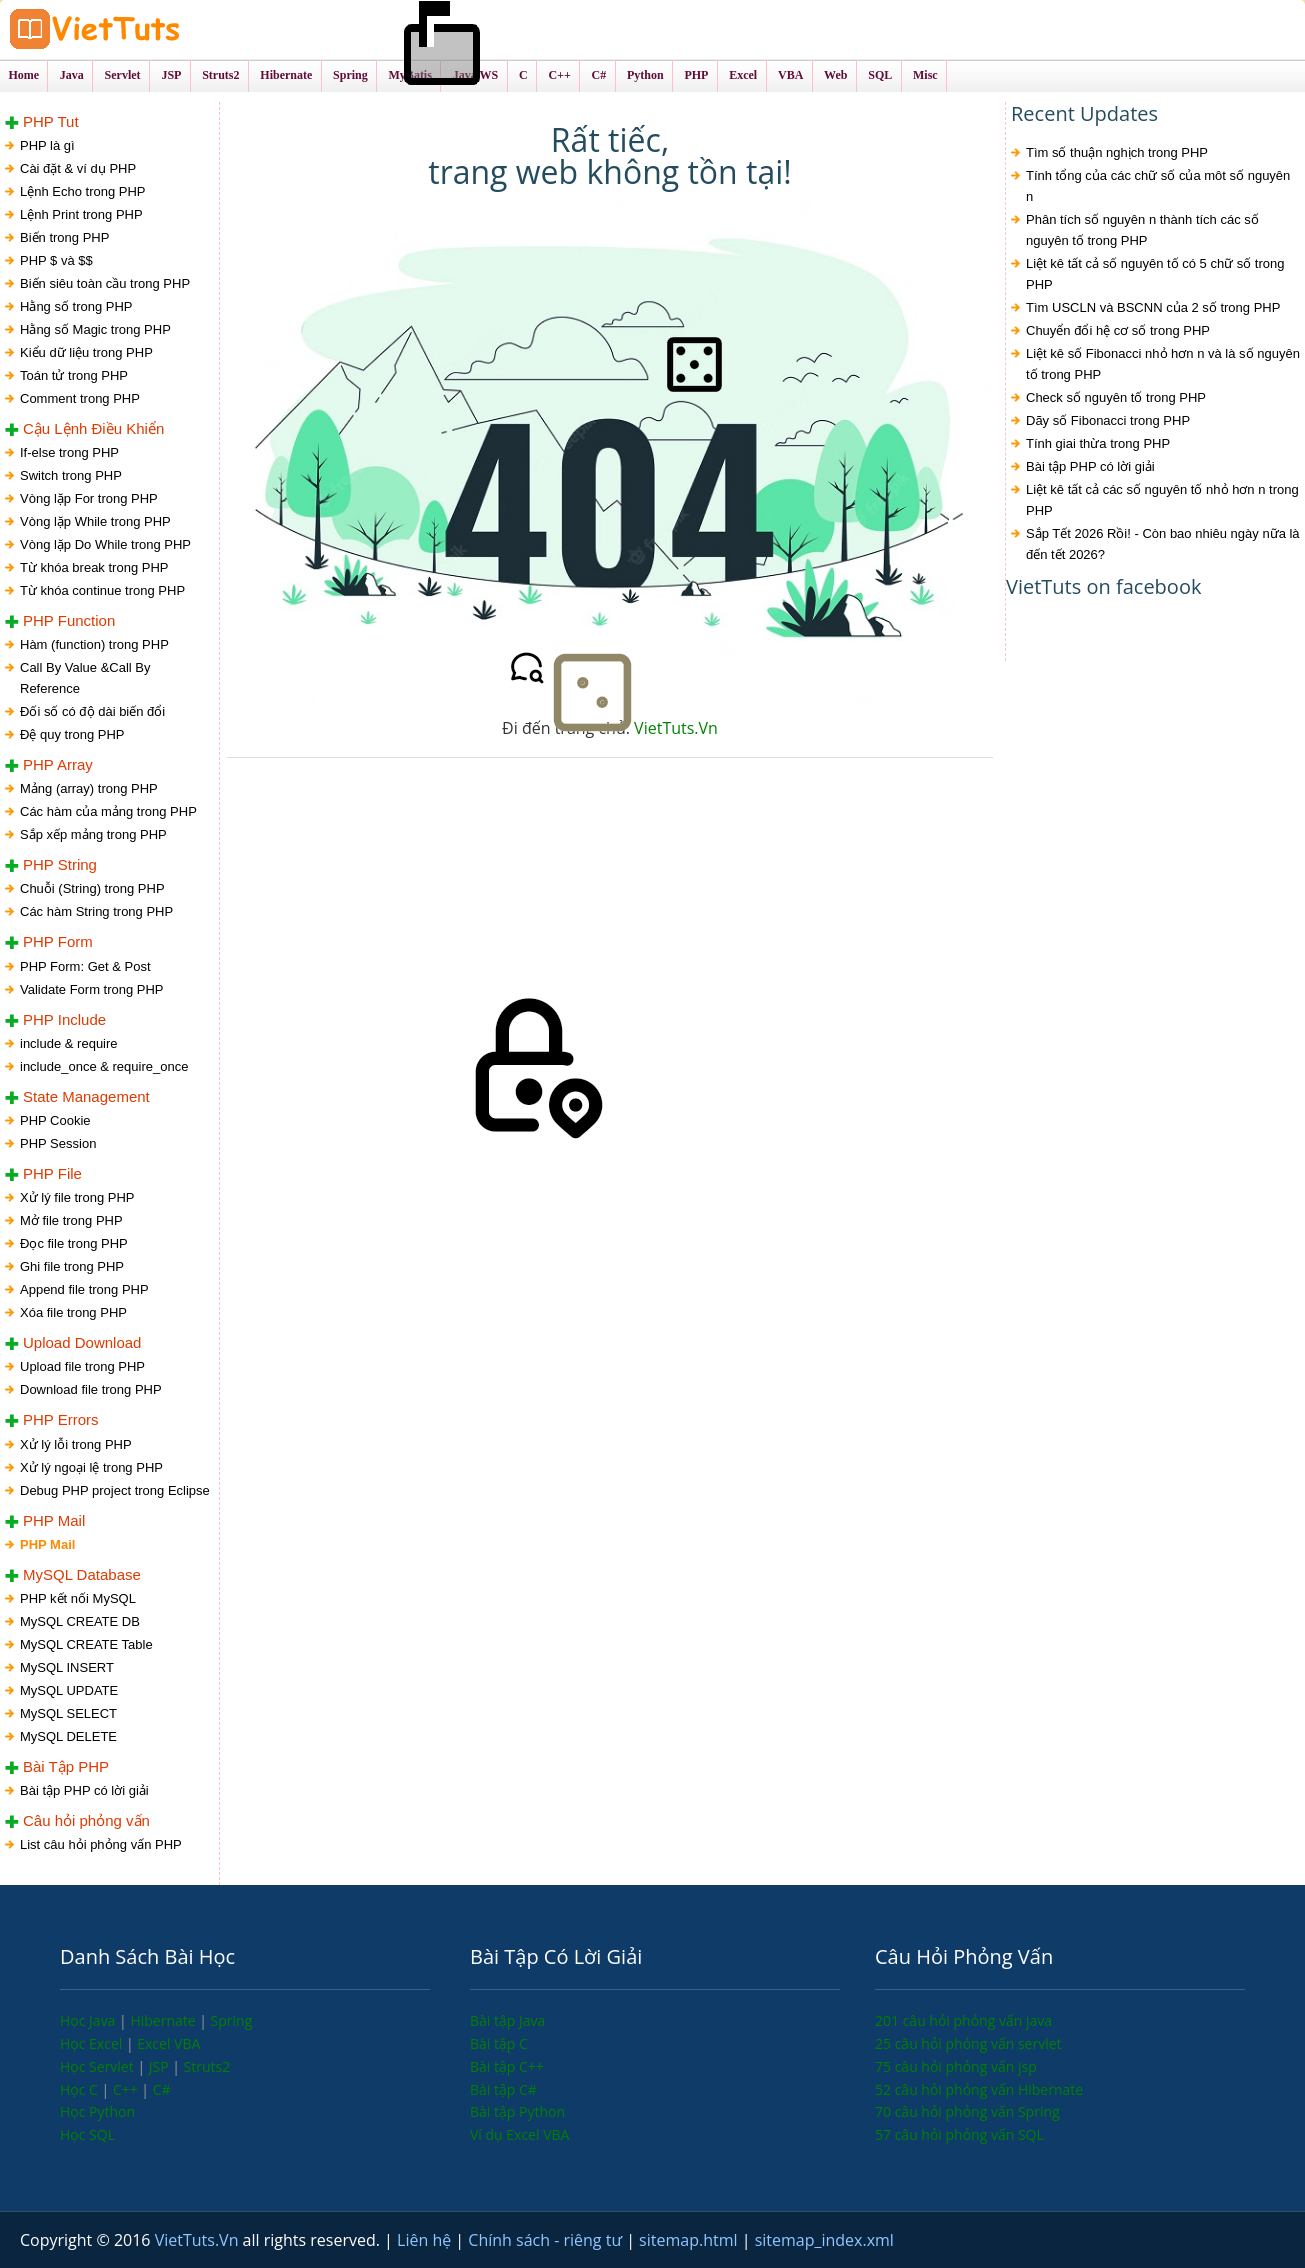 Image resolution: width=1305 pixels, height=2268 pixels. Describe the element at coordinates (442, 47) in the screenshot. I see `indicates new mail in your mailbox` at that location.